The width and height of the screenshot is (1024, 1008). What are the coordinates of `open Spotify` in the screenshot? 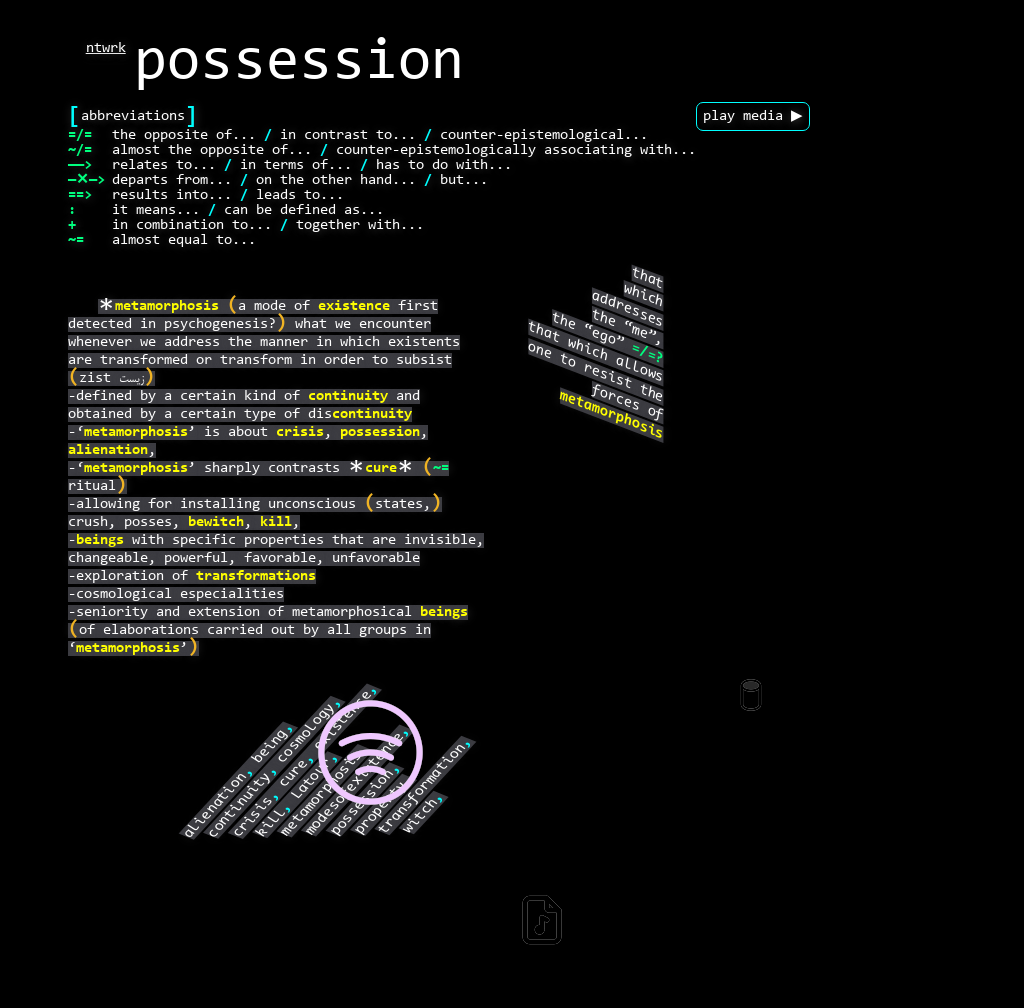 It's located at (370, 752).